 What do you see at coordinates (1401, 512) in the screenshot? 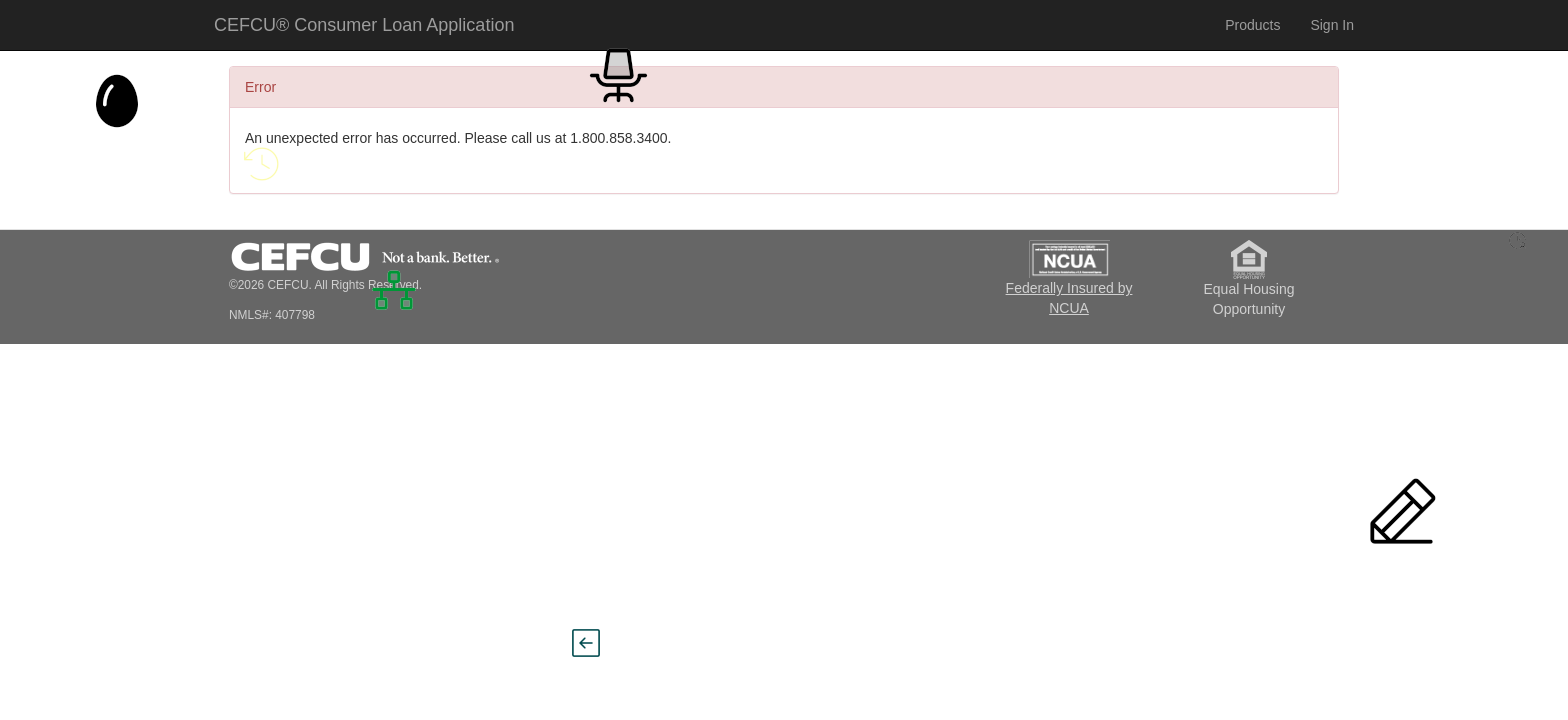
I see `edit text or content` at bounding box center [1401, 512].